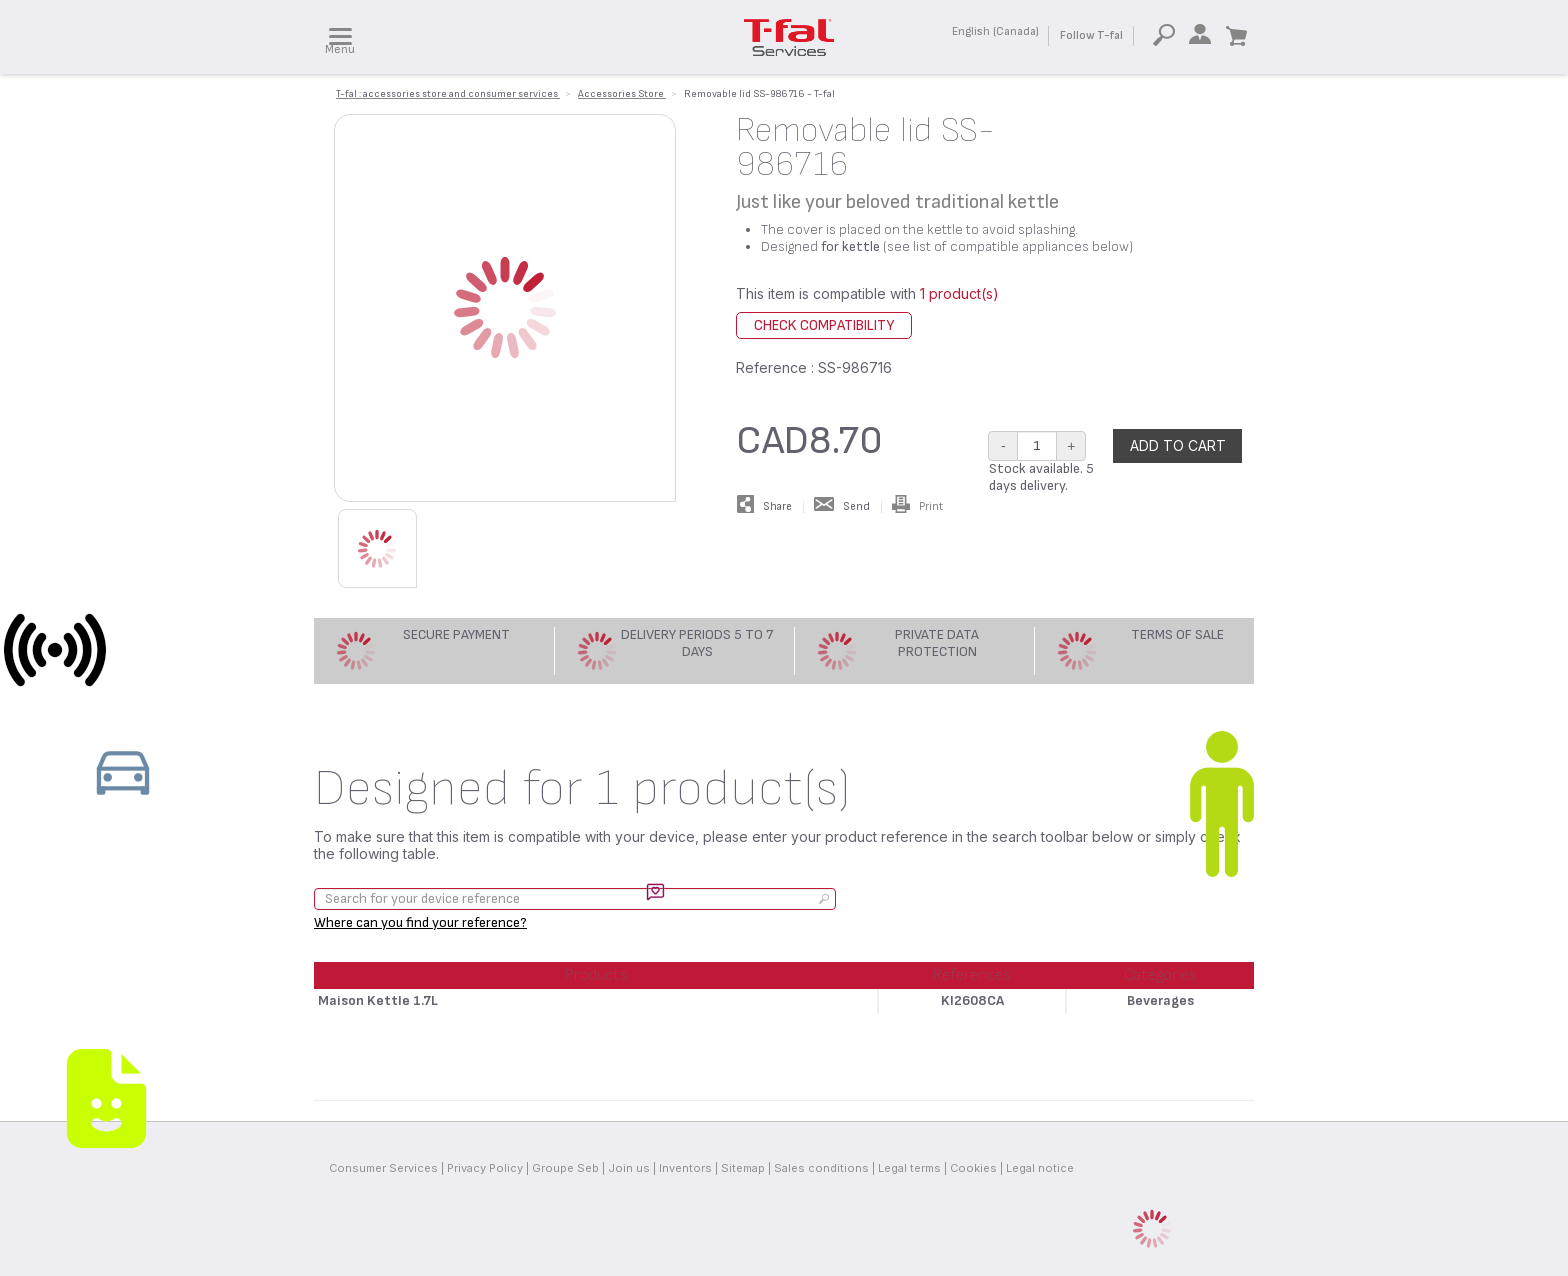 Image resolution: width=1568 pixels, height=1276 pixels. What do you see at coordinates (106, 1098) in the screenshot?
I see `view a friendly or positive document` at bounding box center [106, 1098].